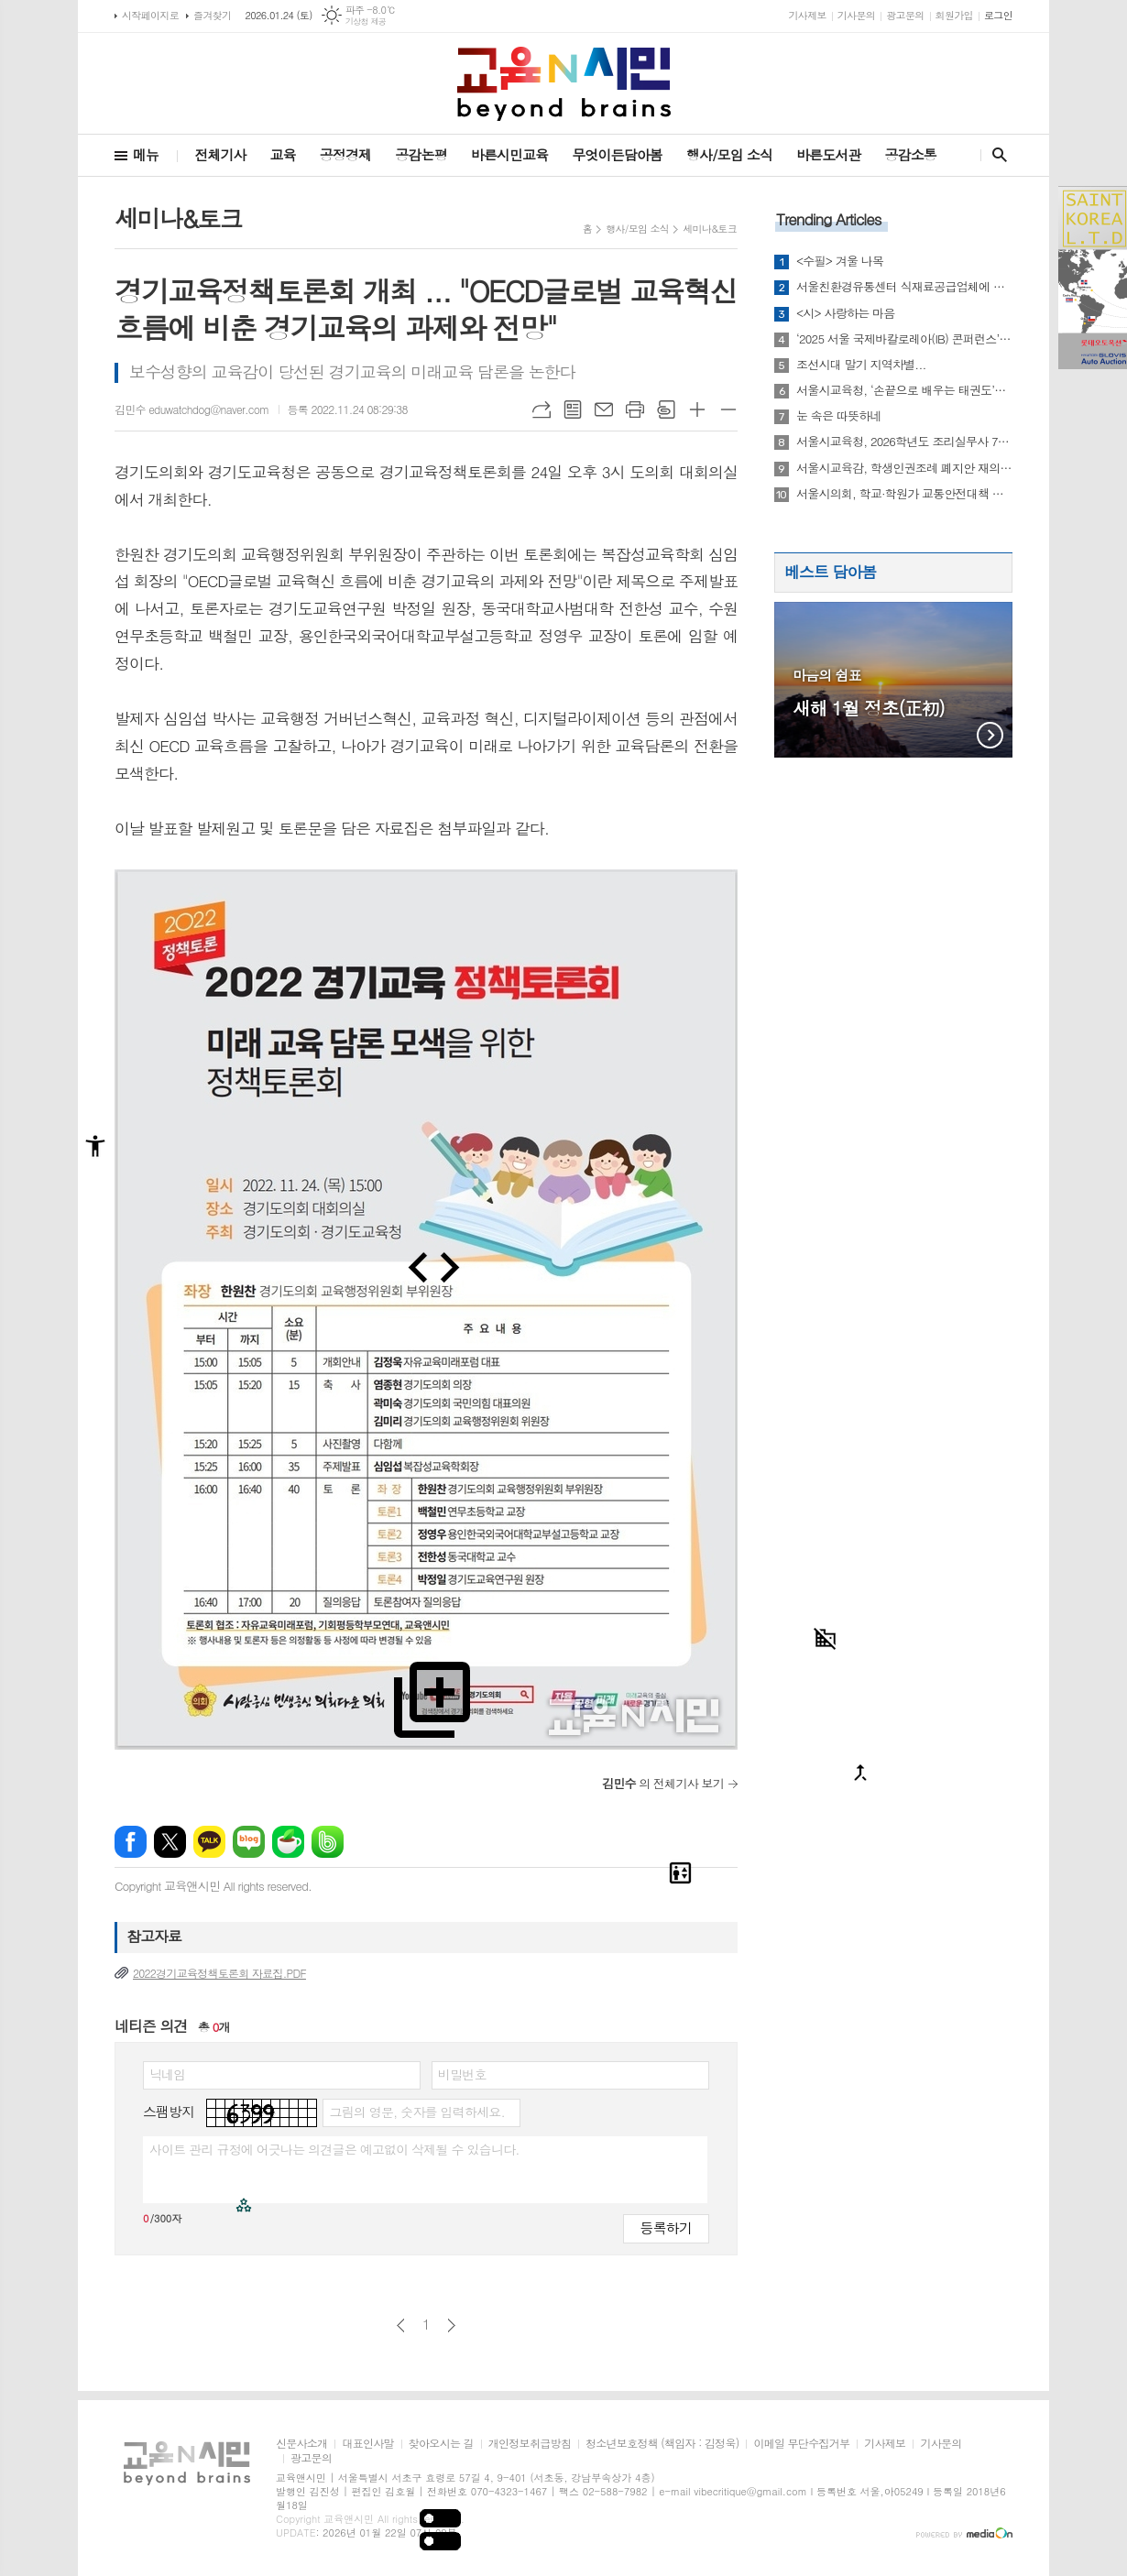  I want to click on view or edit source code, so click(433, 1267).